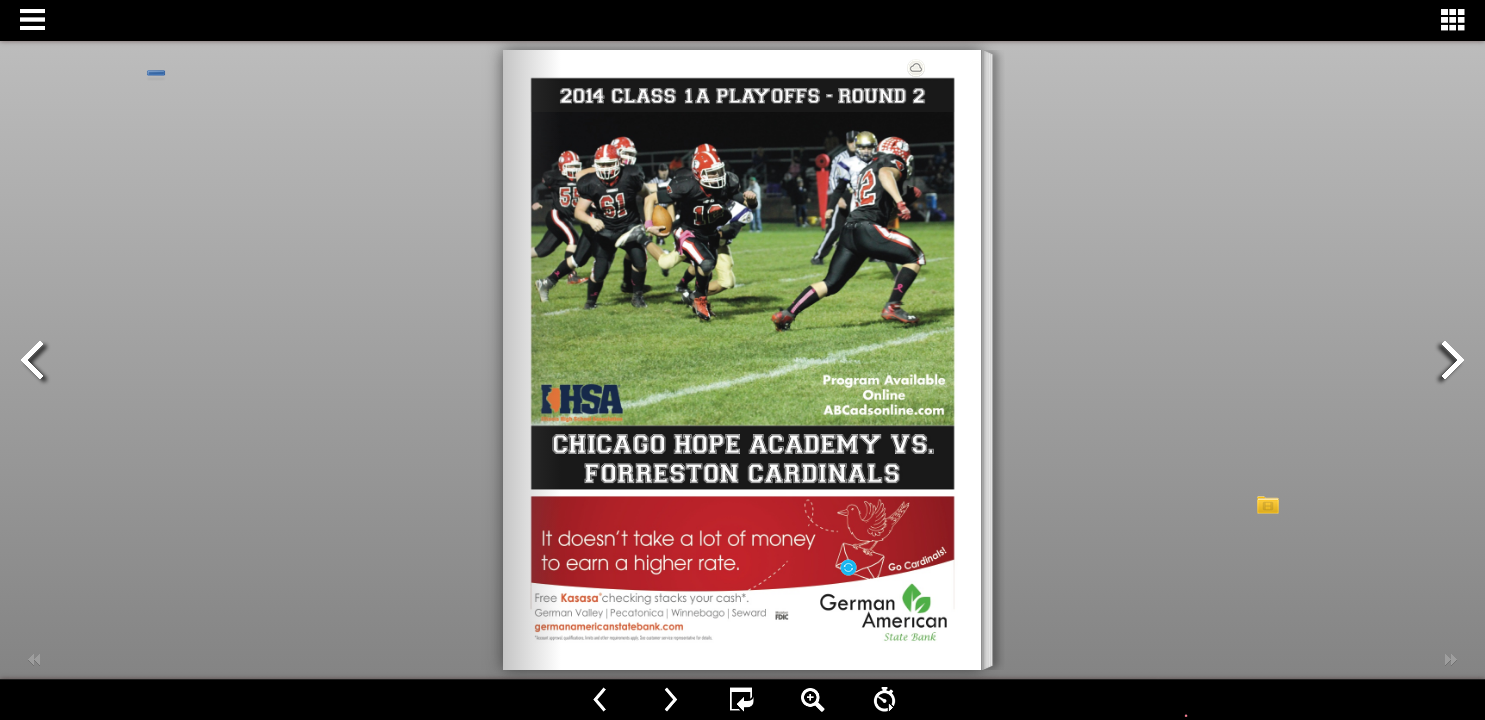 The height and width of the screenshot is (720, 1485). Describe the element at coordinates (1268, 505) in the screenshot. I see `open your videos folder` at that location.